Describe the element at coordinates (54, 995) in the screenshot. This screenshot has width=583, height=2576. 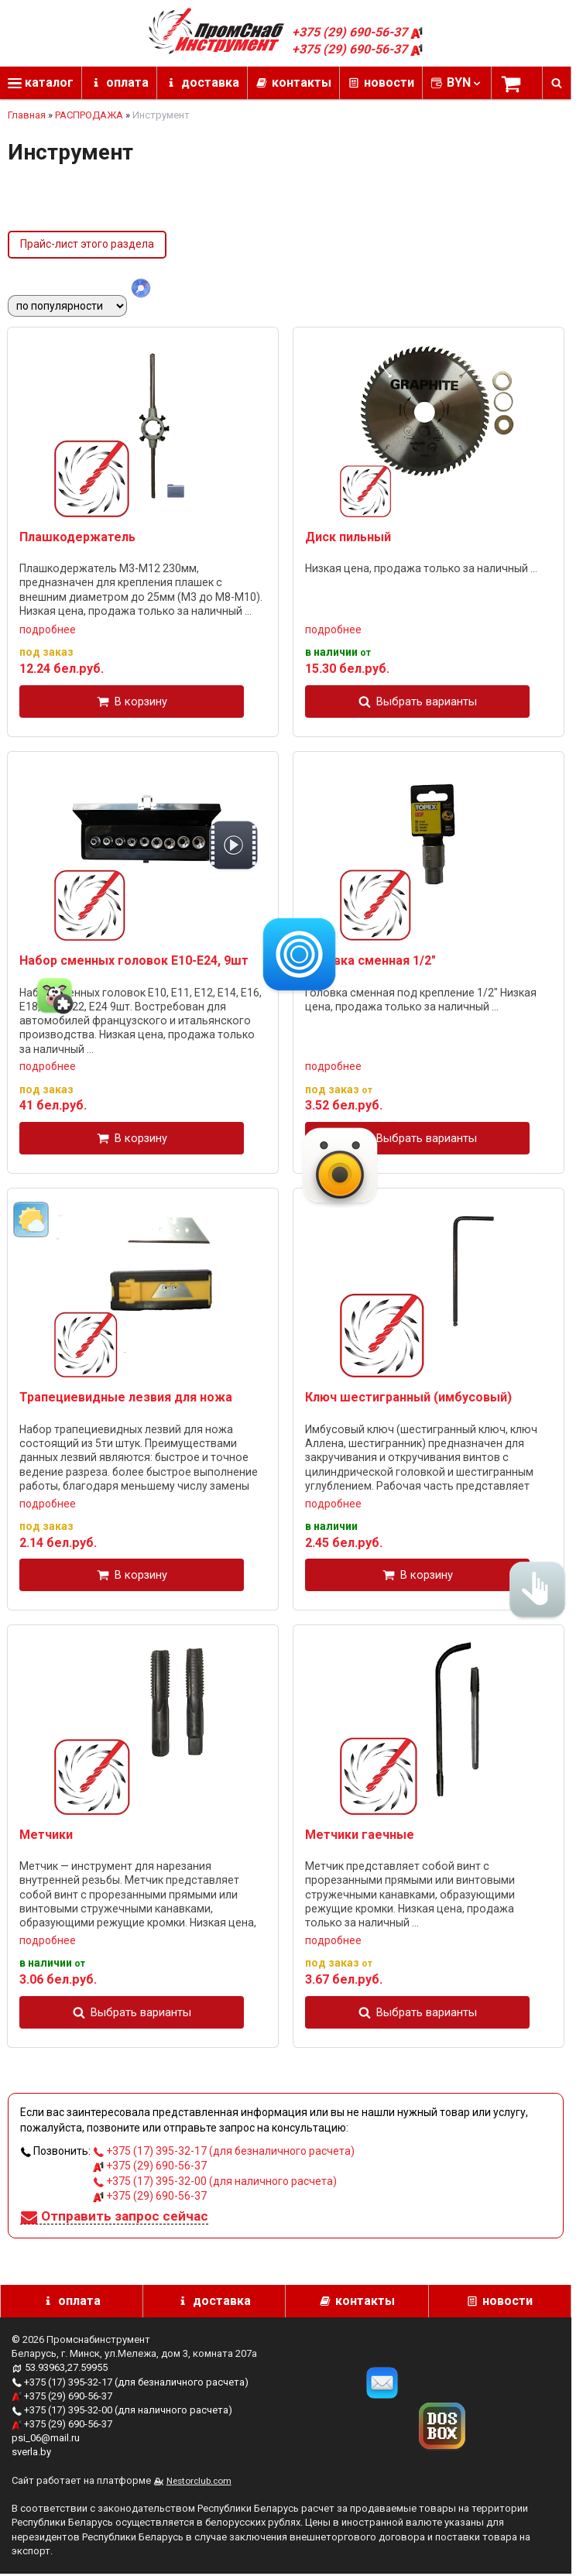
I see `open calf audio plugin suite` at that location.